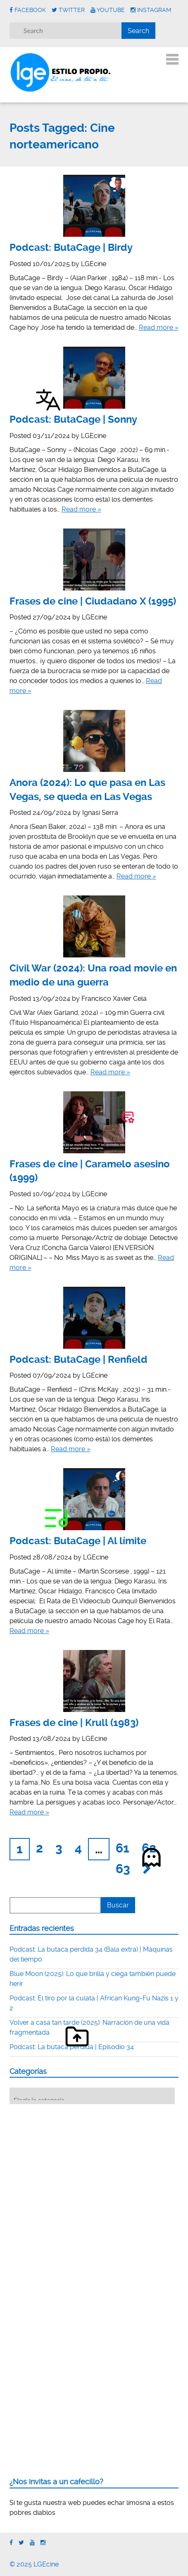 This screenshot has height=2576, width=188. Describe the element at coordinates (128, 1117) in the screenshot. I see `view starred messages` at that location.